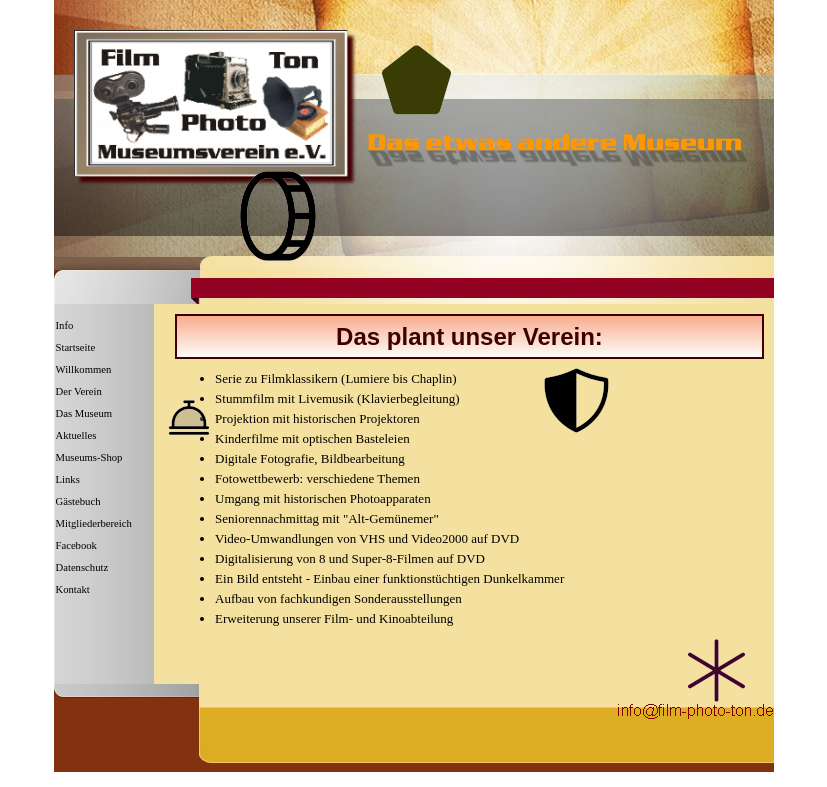 This screenshot has width=827, height=787. What do you see at coordinates (416, 82) in the screenshot?
I see `indicates a pentagon shape or geometric element` at bounding box center [416, 82].